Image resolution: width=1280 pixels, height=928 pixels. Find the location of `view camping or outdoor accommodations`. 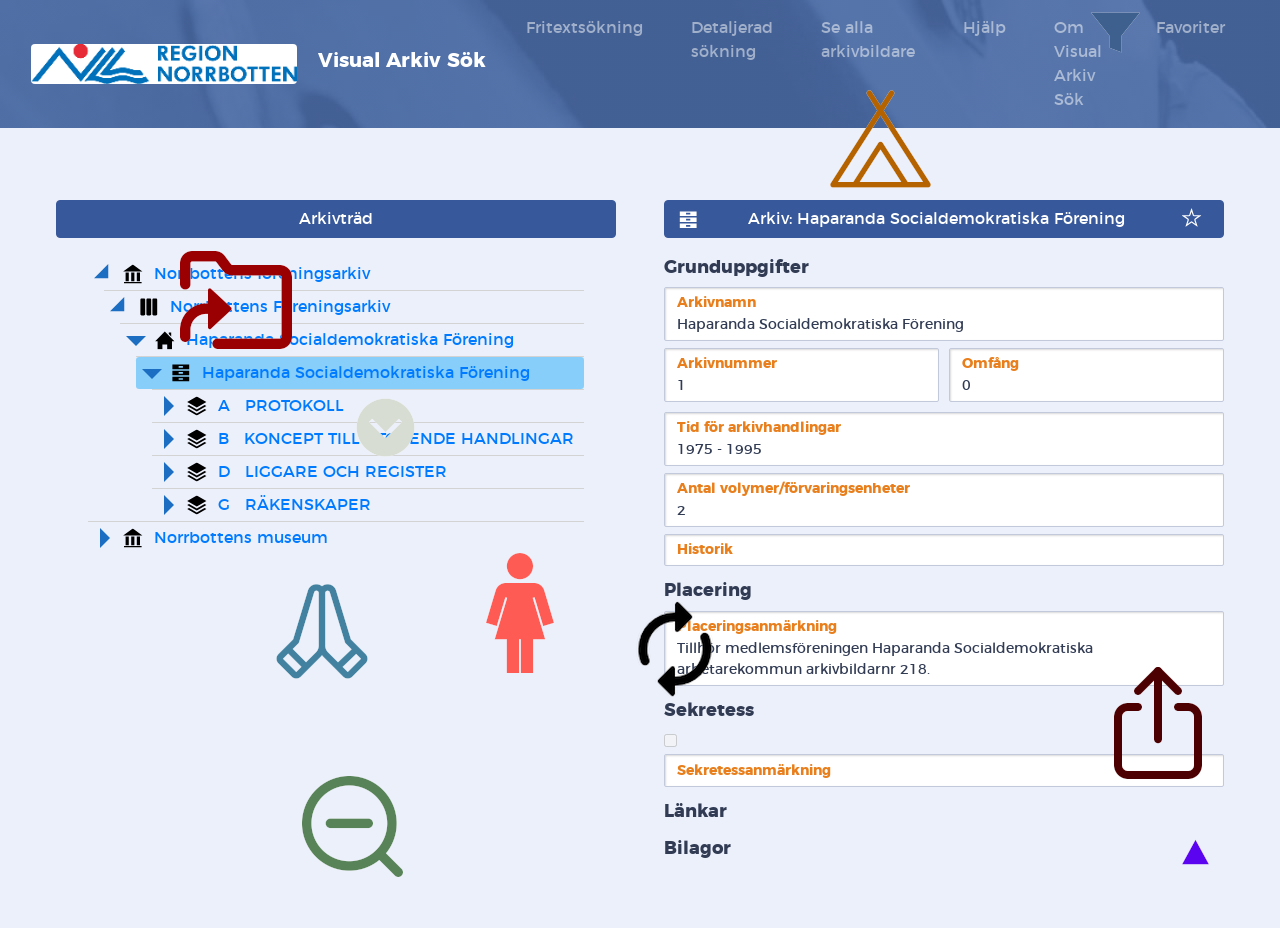

view camping or outdoor accommodations is located at coordinates (880, 144).